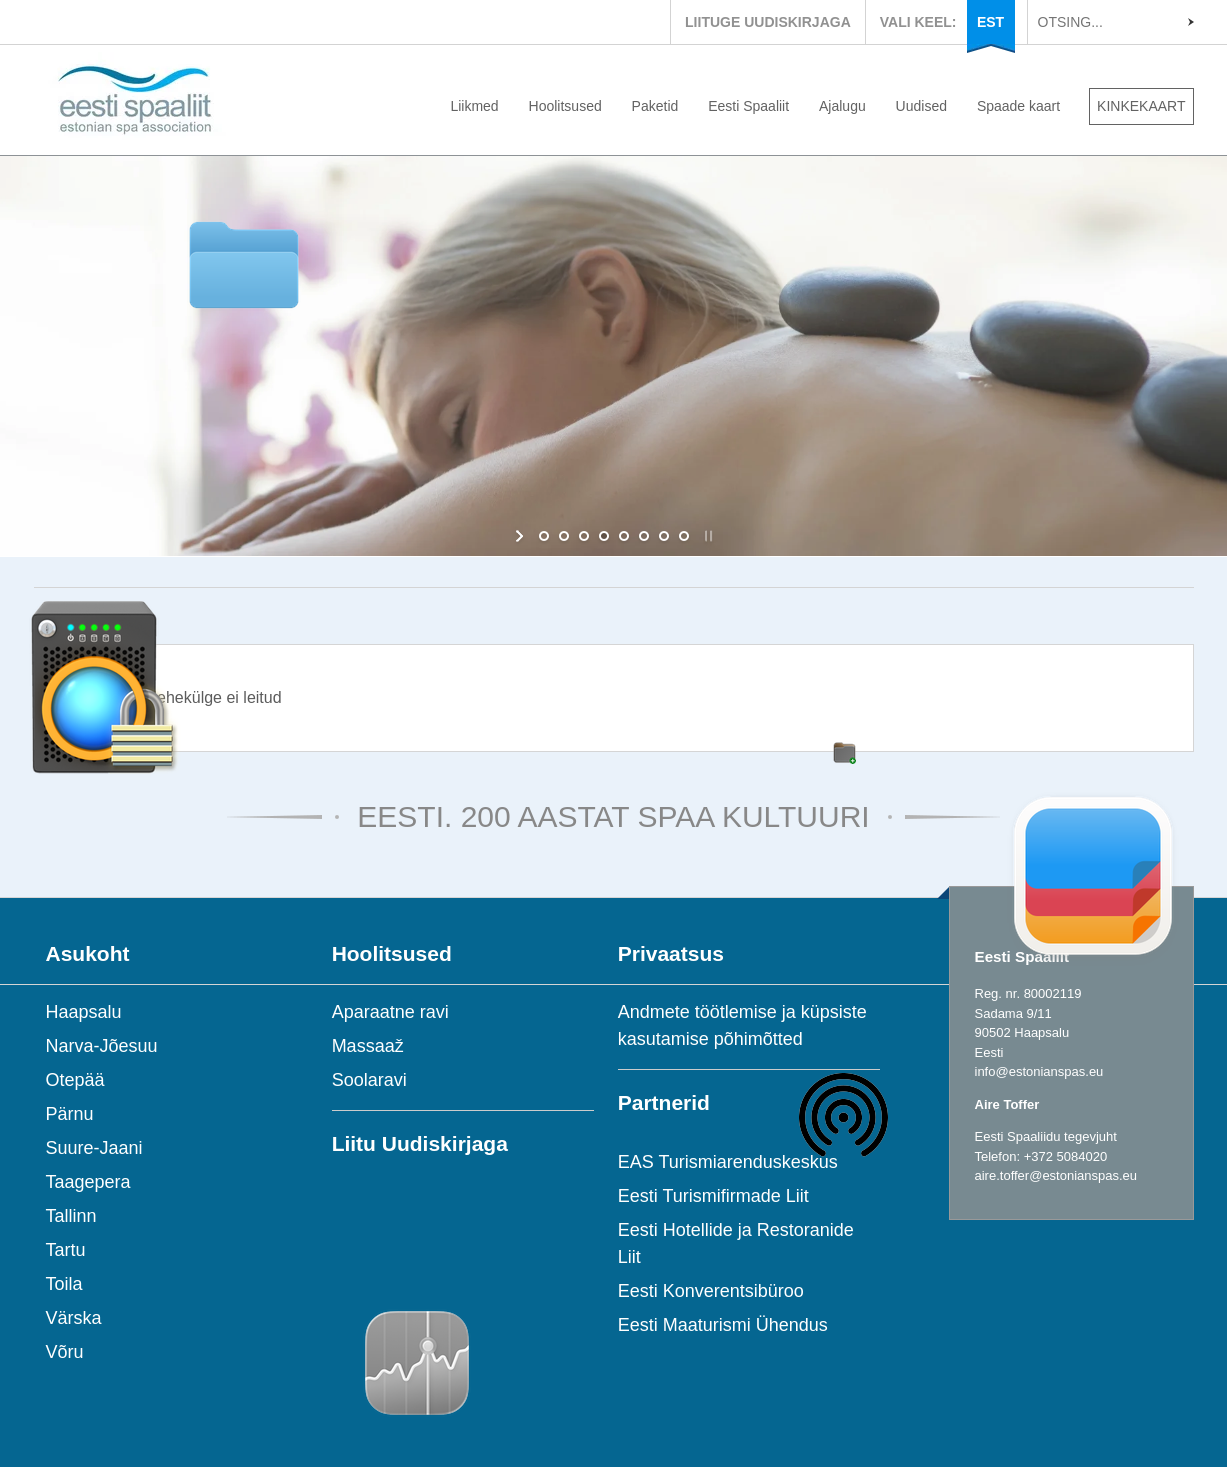  Describe the element at coordinates (1093, 876) in the screenshot. I see `open buho app for mac` at that location.